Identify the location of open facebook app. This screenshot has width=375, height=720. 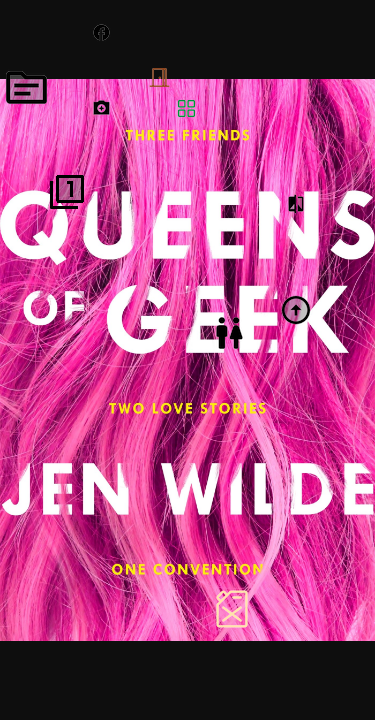
(101, 32).